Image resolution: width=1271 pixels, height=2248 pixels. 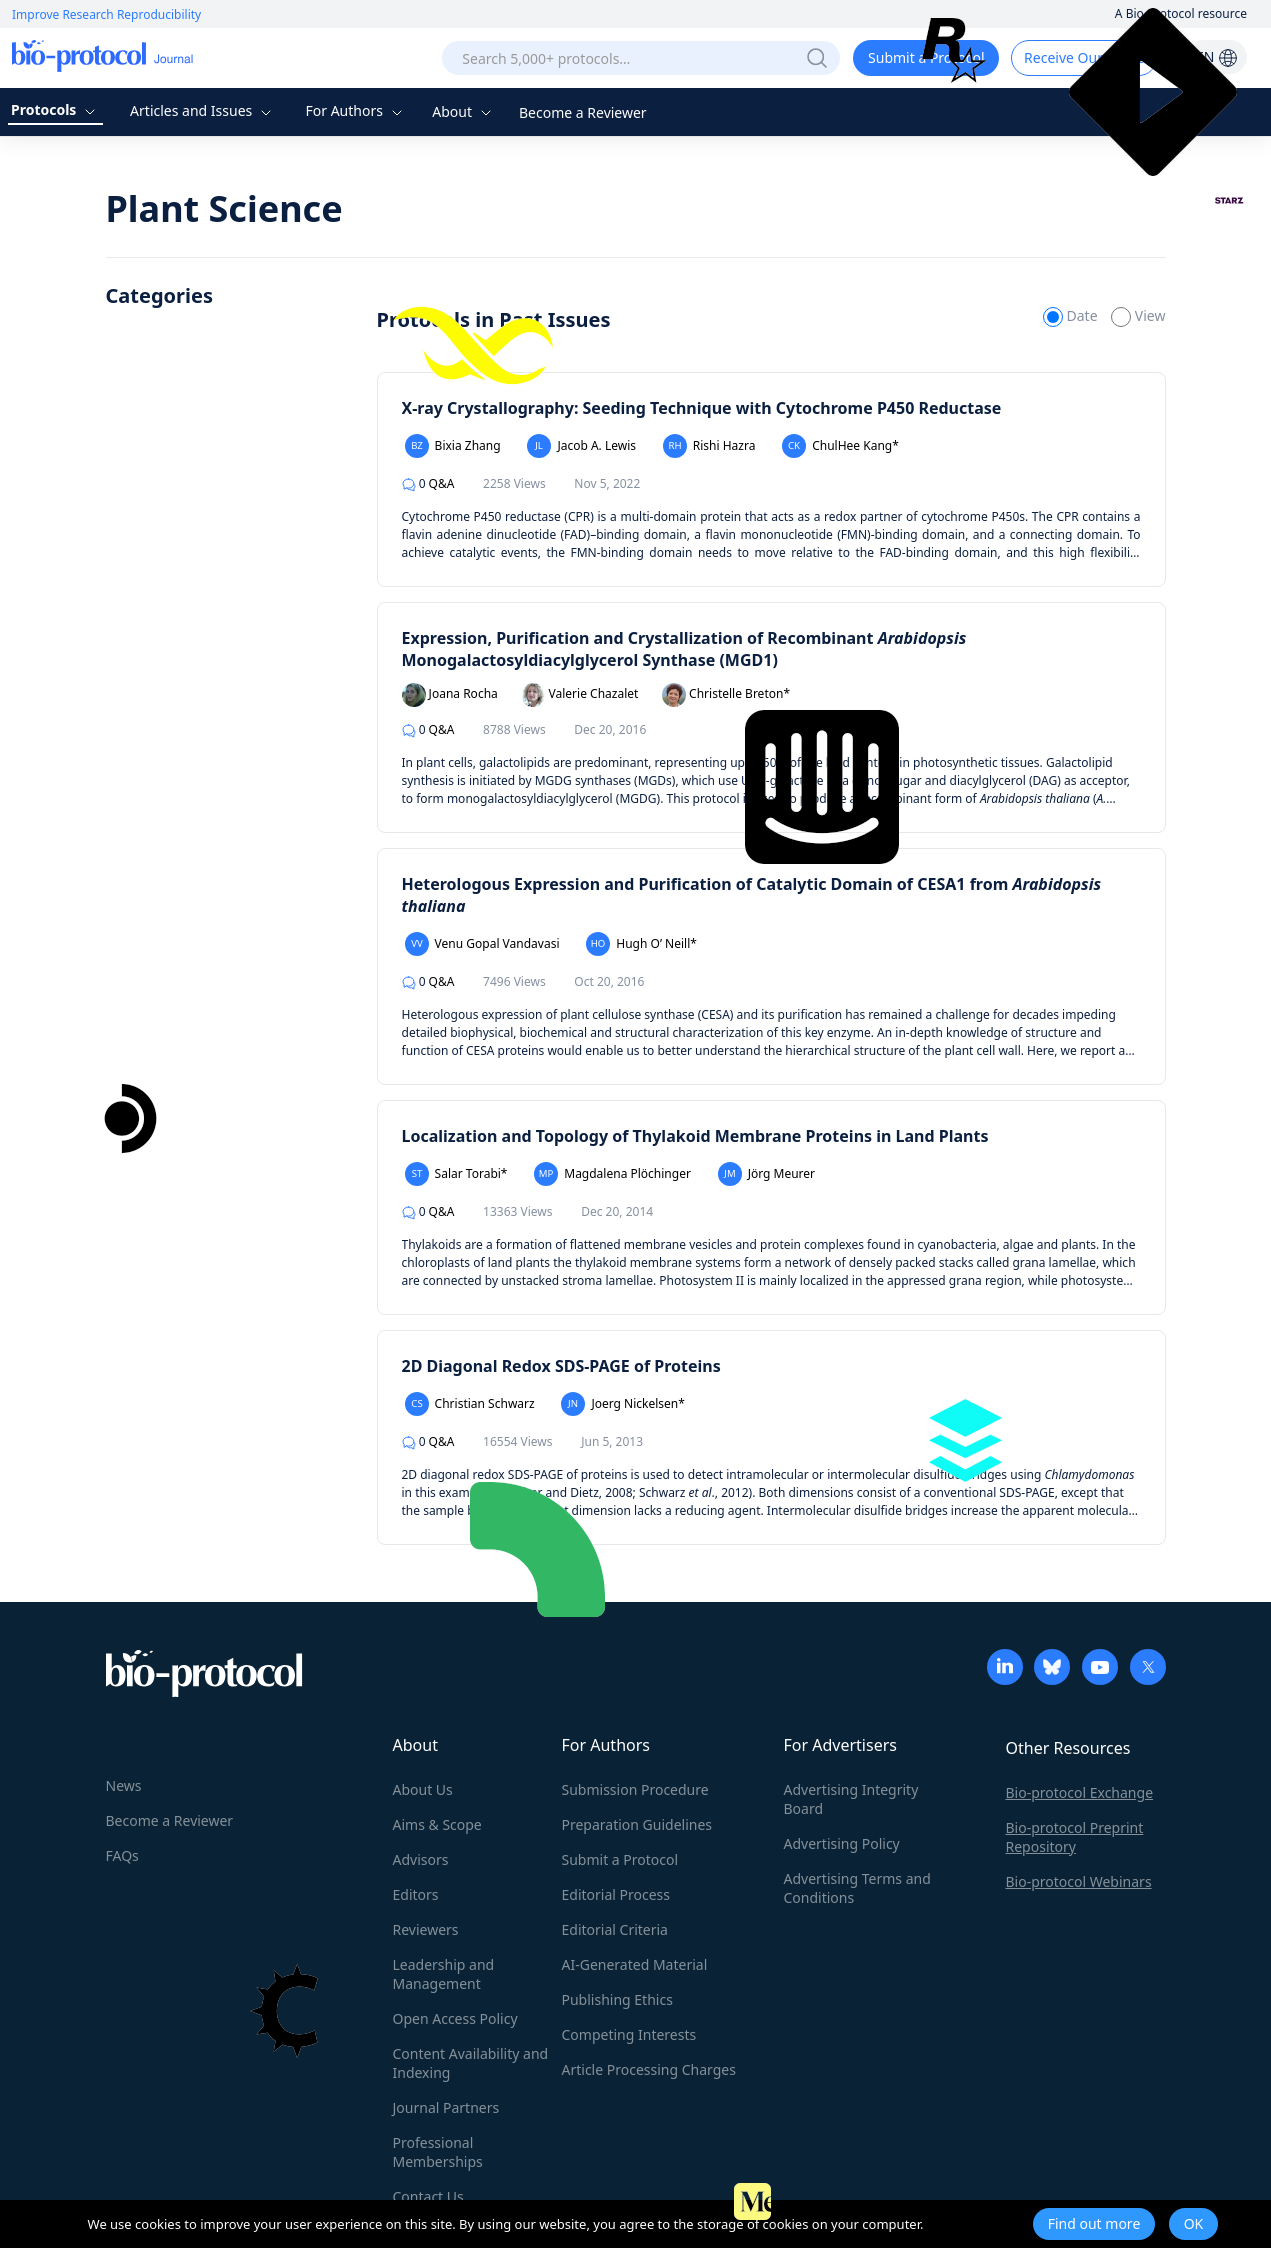 What do you see at coordinates (954, 50) in the screenshot?
I see `Rockstar Games company logo` at bounding box center [954, 50].